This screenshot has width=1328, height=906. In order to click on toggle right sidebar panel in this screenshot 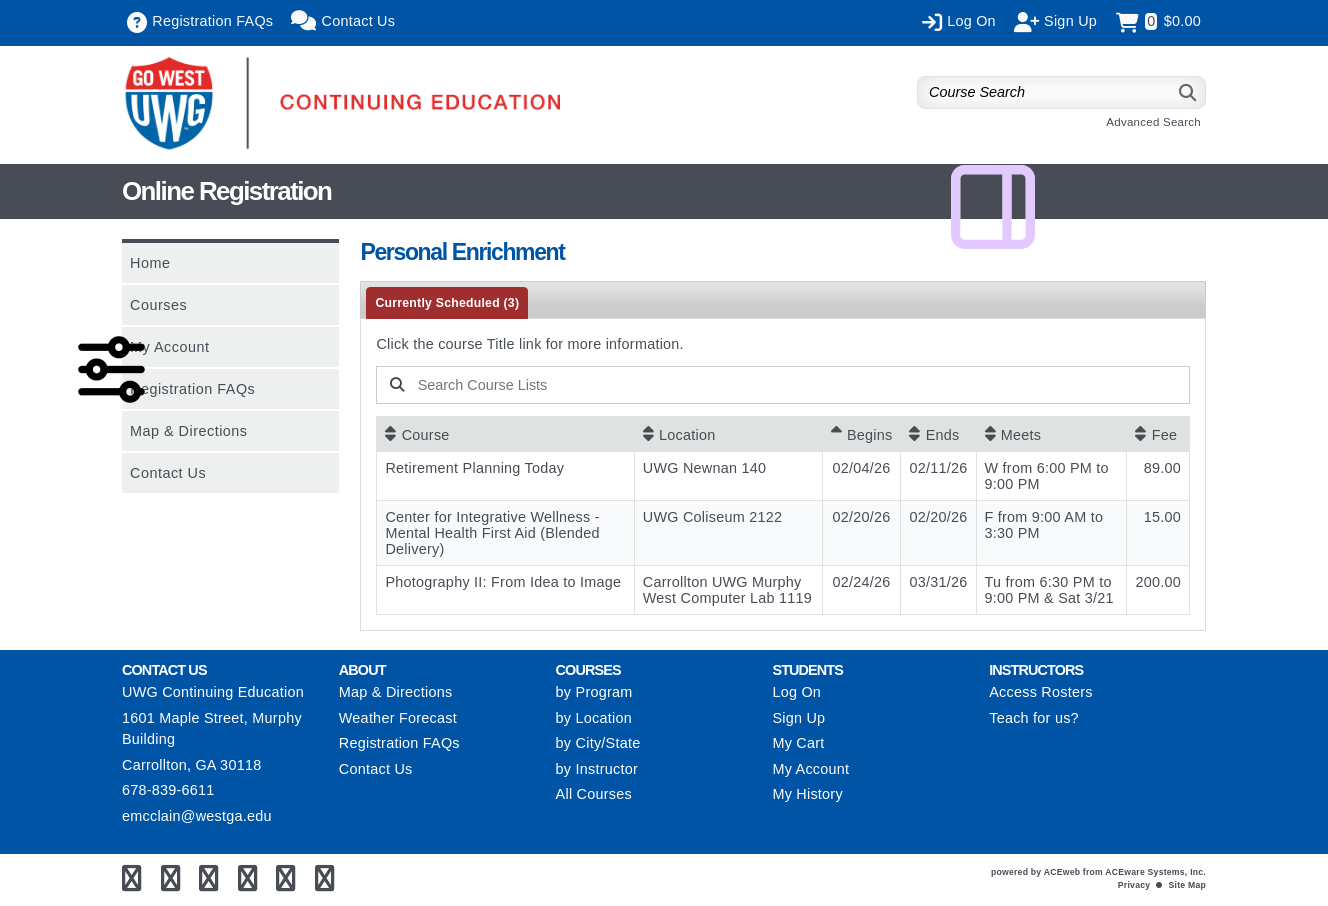, I will do `click(993, 207)`.